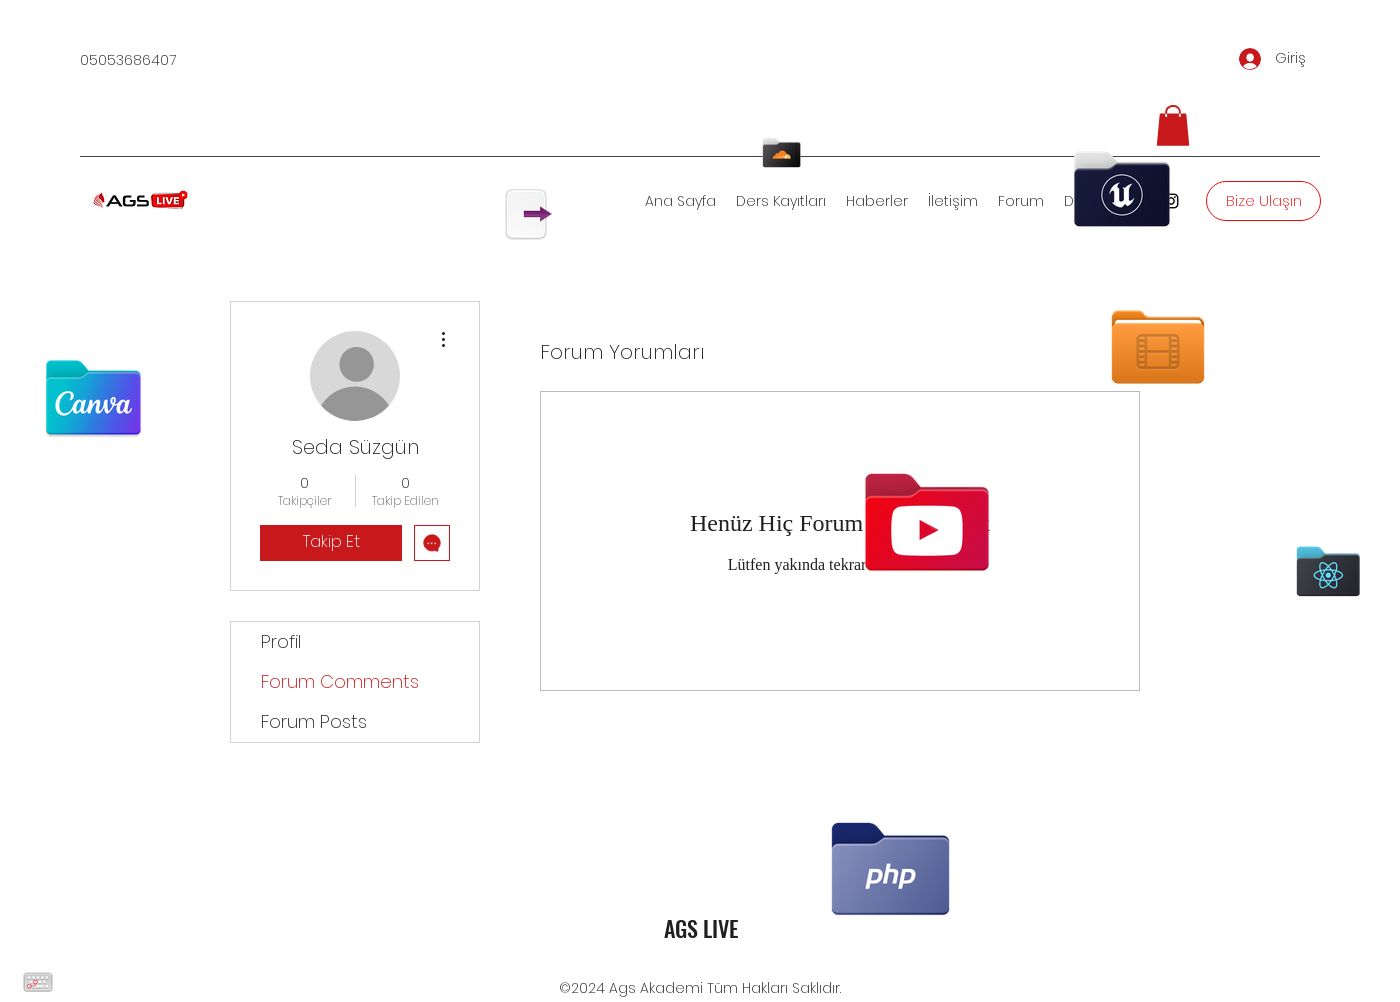  What do you see at coordinates (1328, 573) in the screenshot?
I see `open react project folder` at bounding box center [1328, 573].